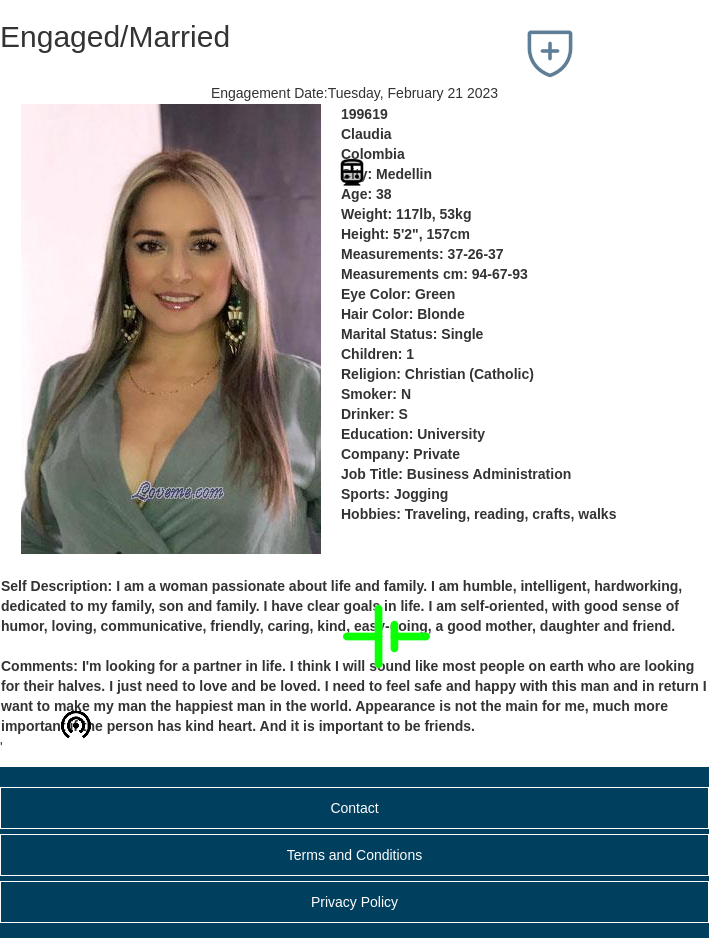 Image resolution: width=709 pixels, height=938 pixels. What do you see at coordinates (386, 636) in the screenshot?
I see `represents a battery or power cell in a circuit diagram` at bounding box center [386, 636].